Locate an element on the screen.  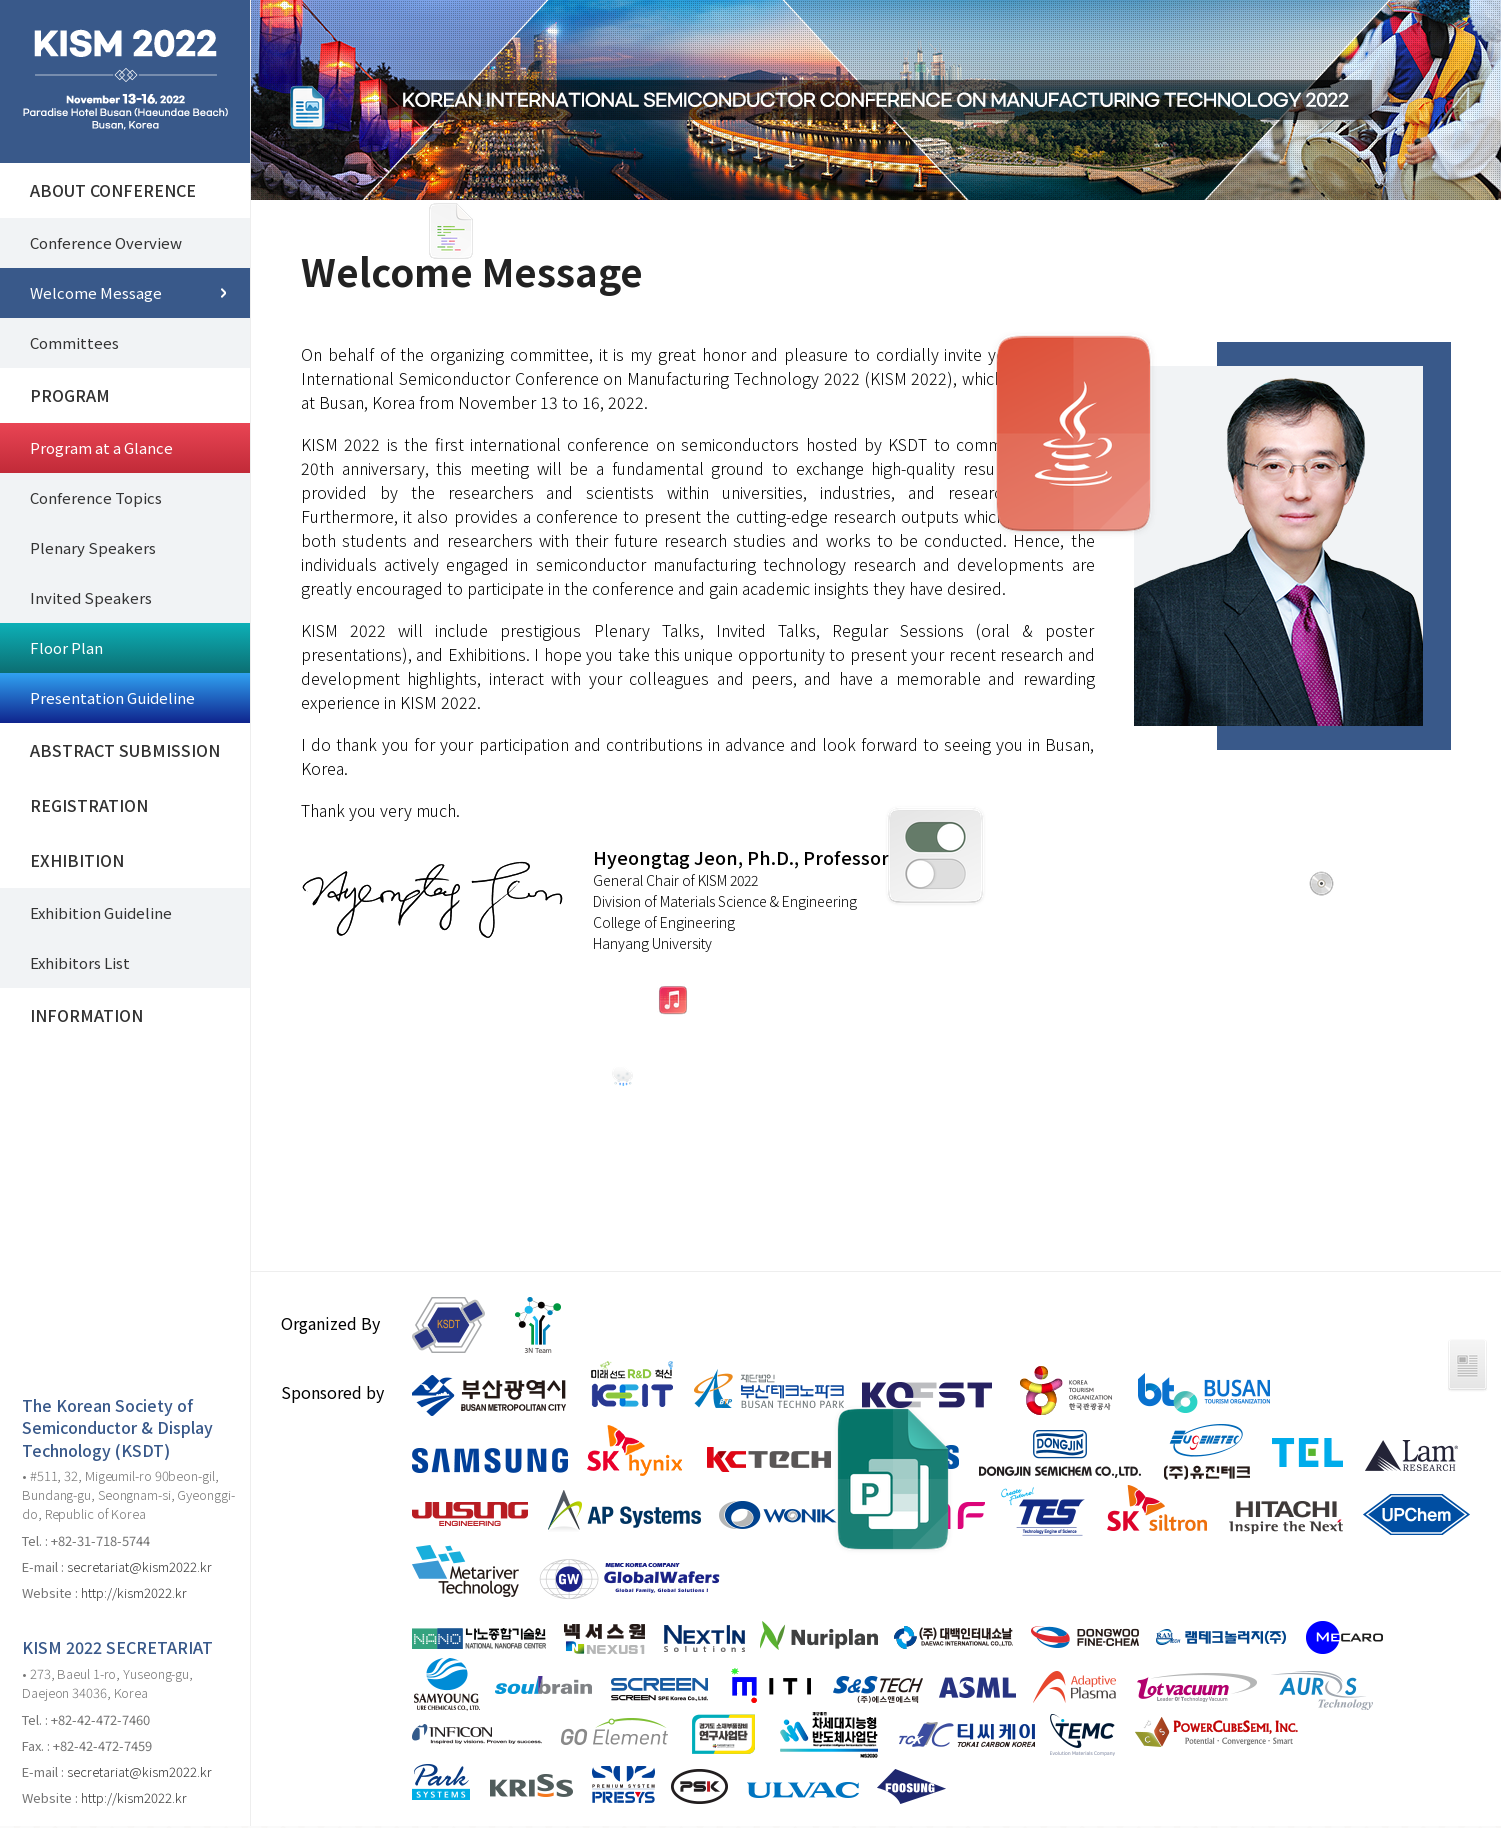
open an opendocument text template file is located at coordinates (307, 107).